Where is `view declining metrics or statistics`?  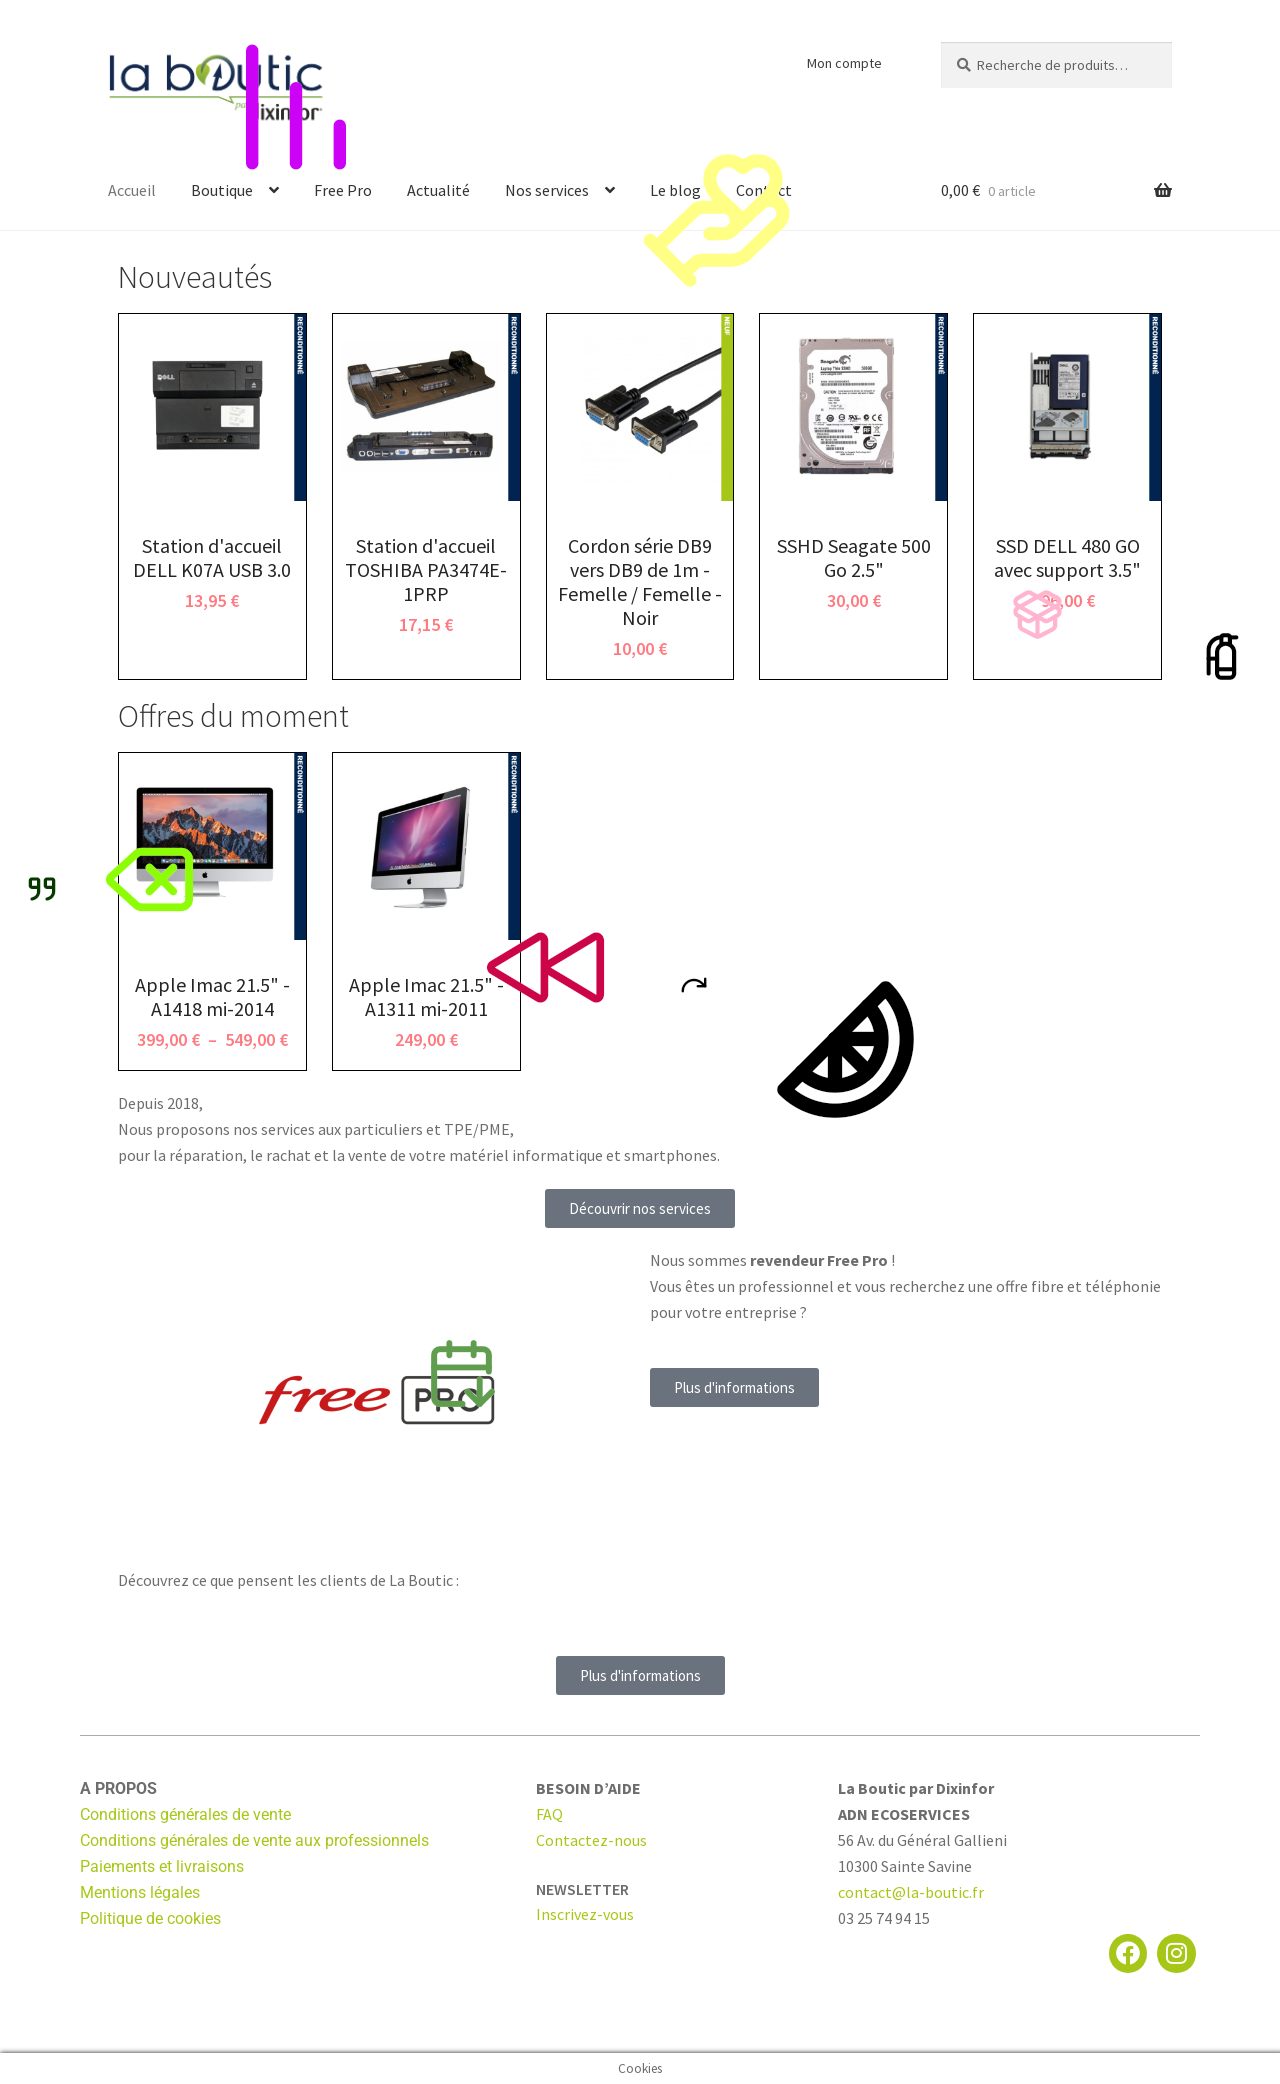 view declining metrics or statistics is located at coordinates (296, 107).